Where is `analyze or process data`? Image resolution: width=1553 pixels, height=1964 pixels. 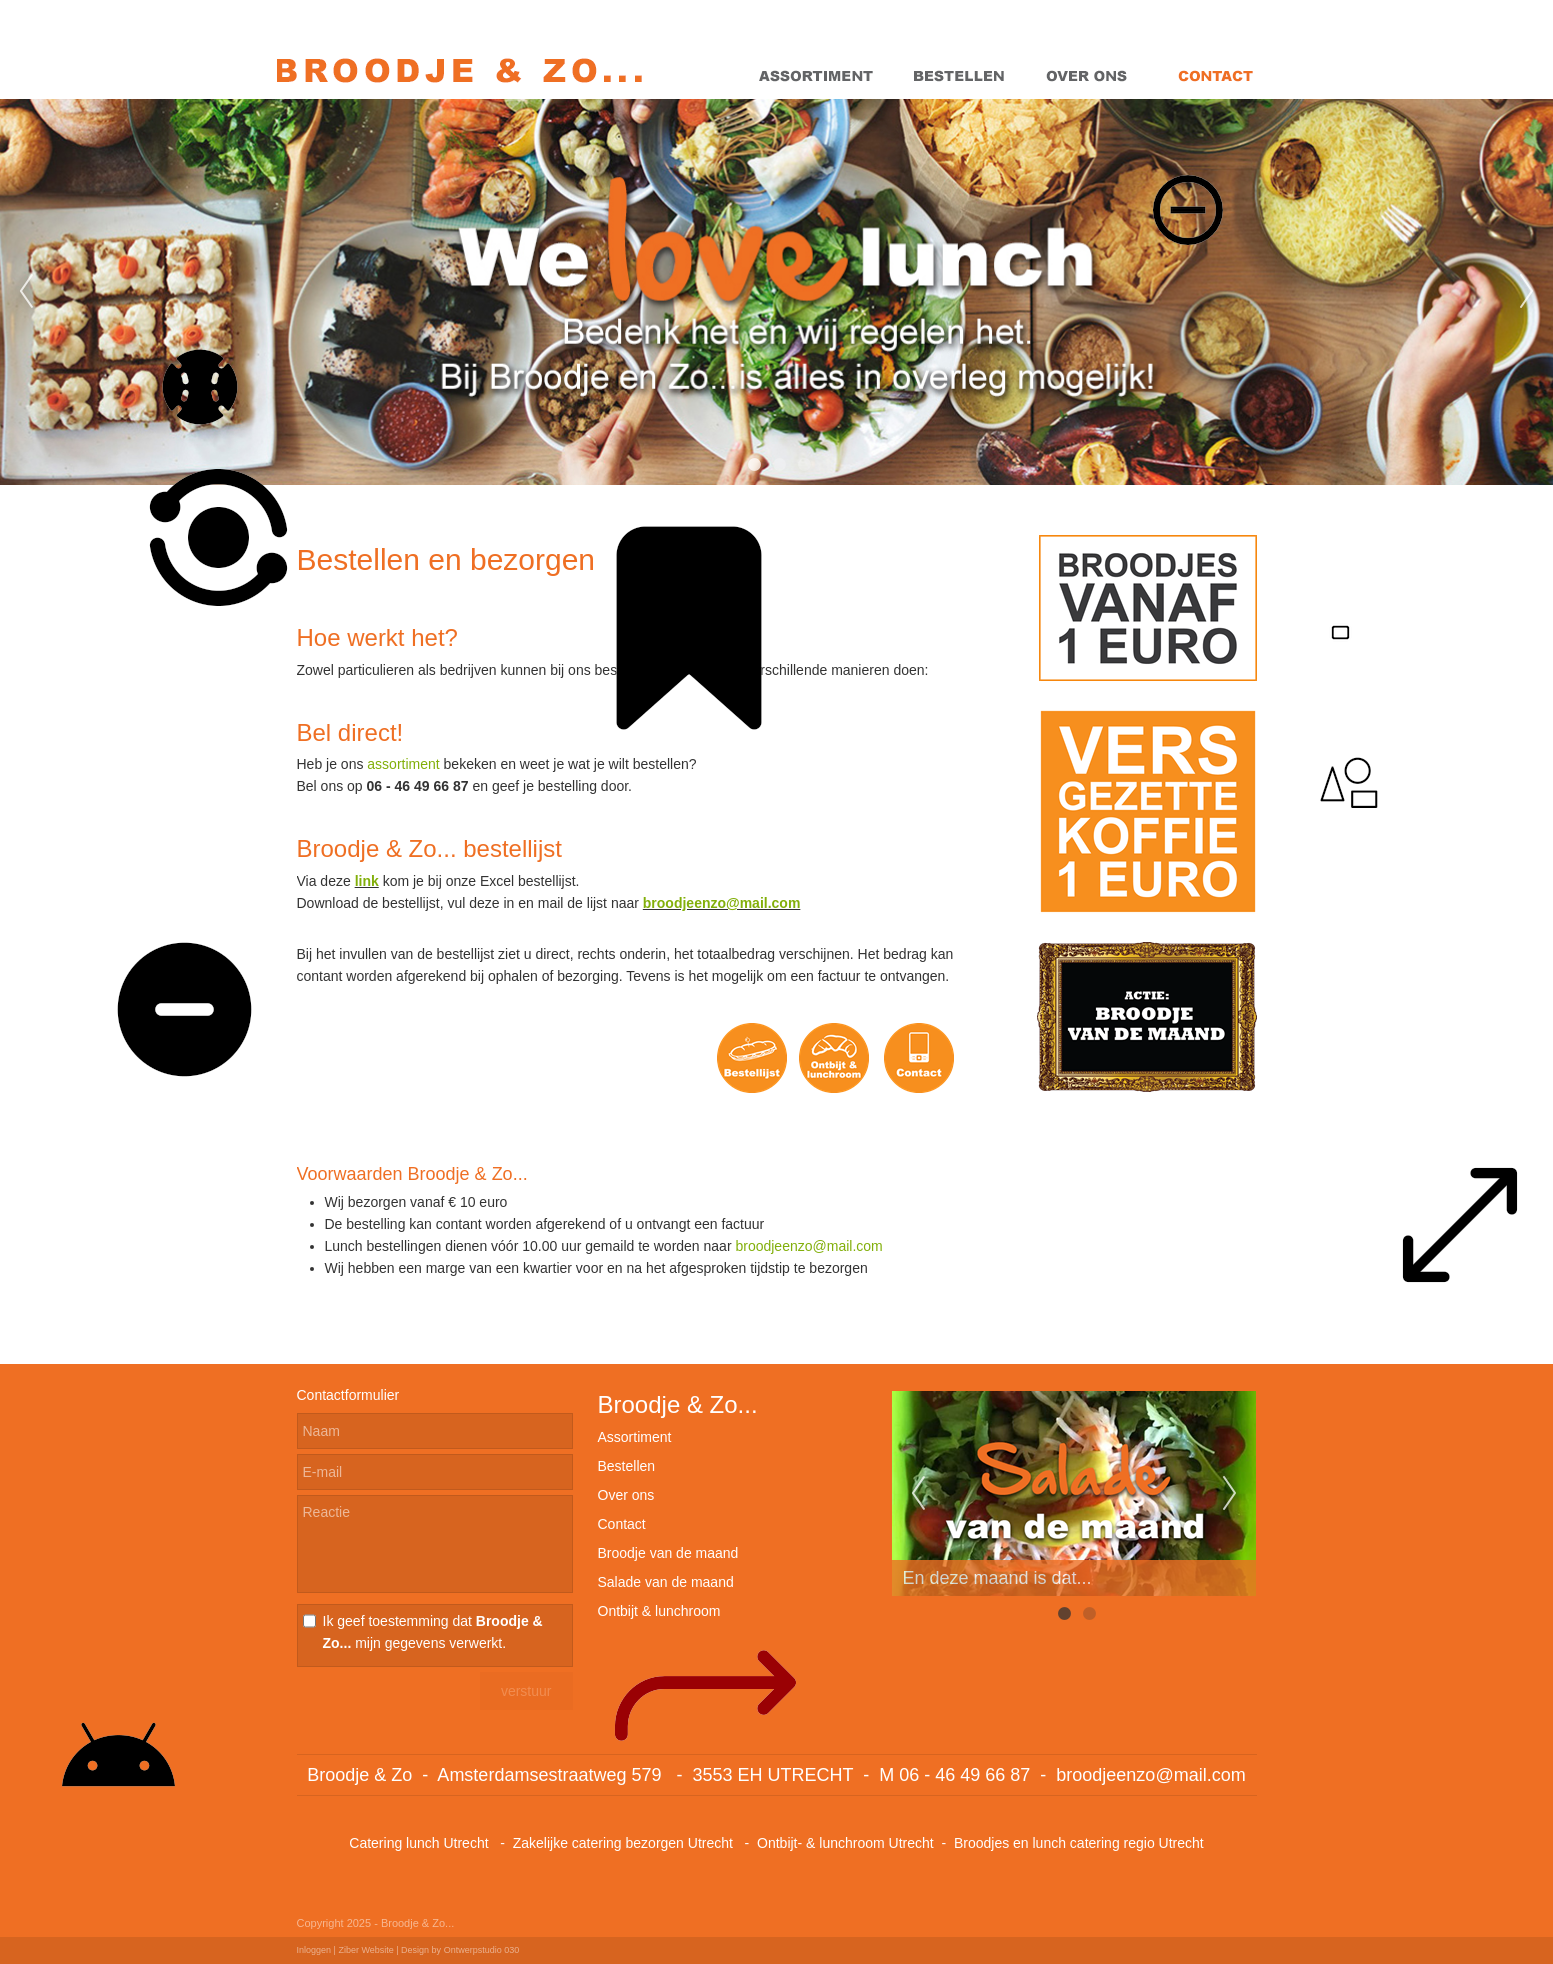 analyze or process data is located at coordinates (218, 537).